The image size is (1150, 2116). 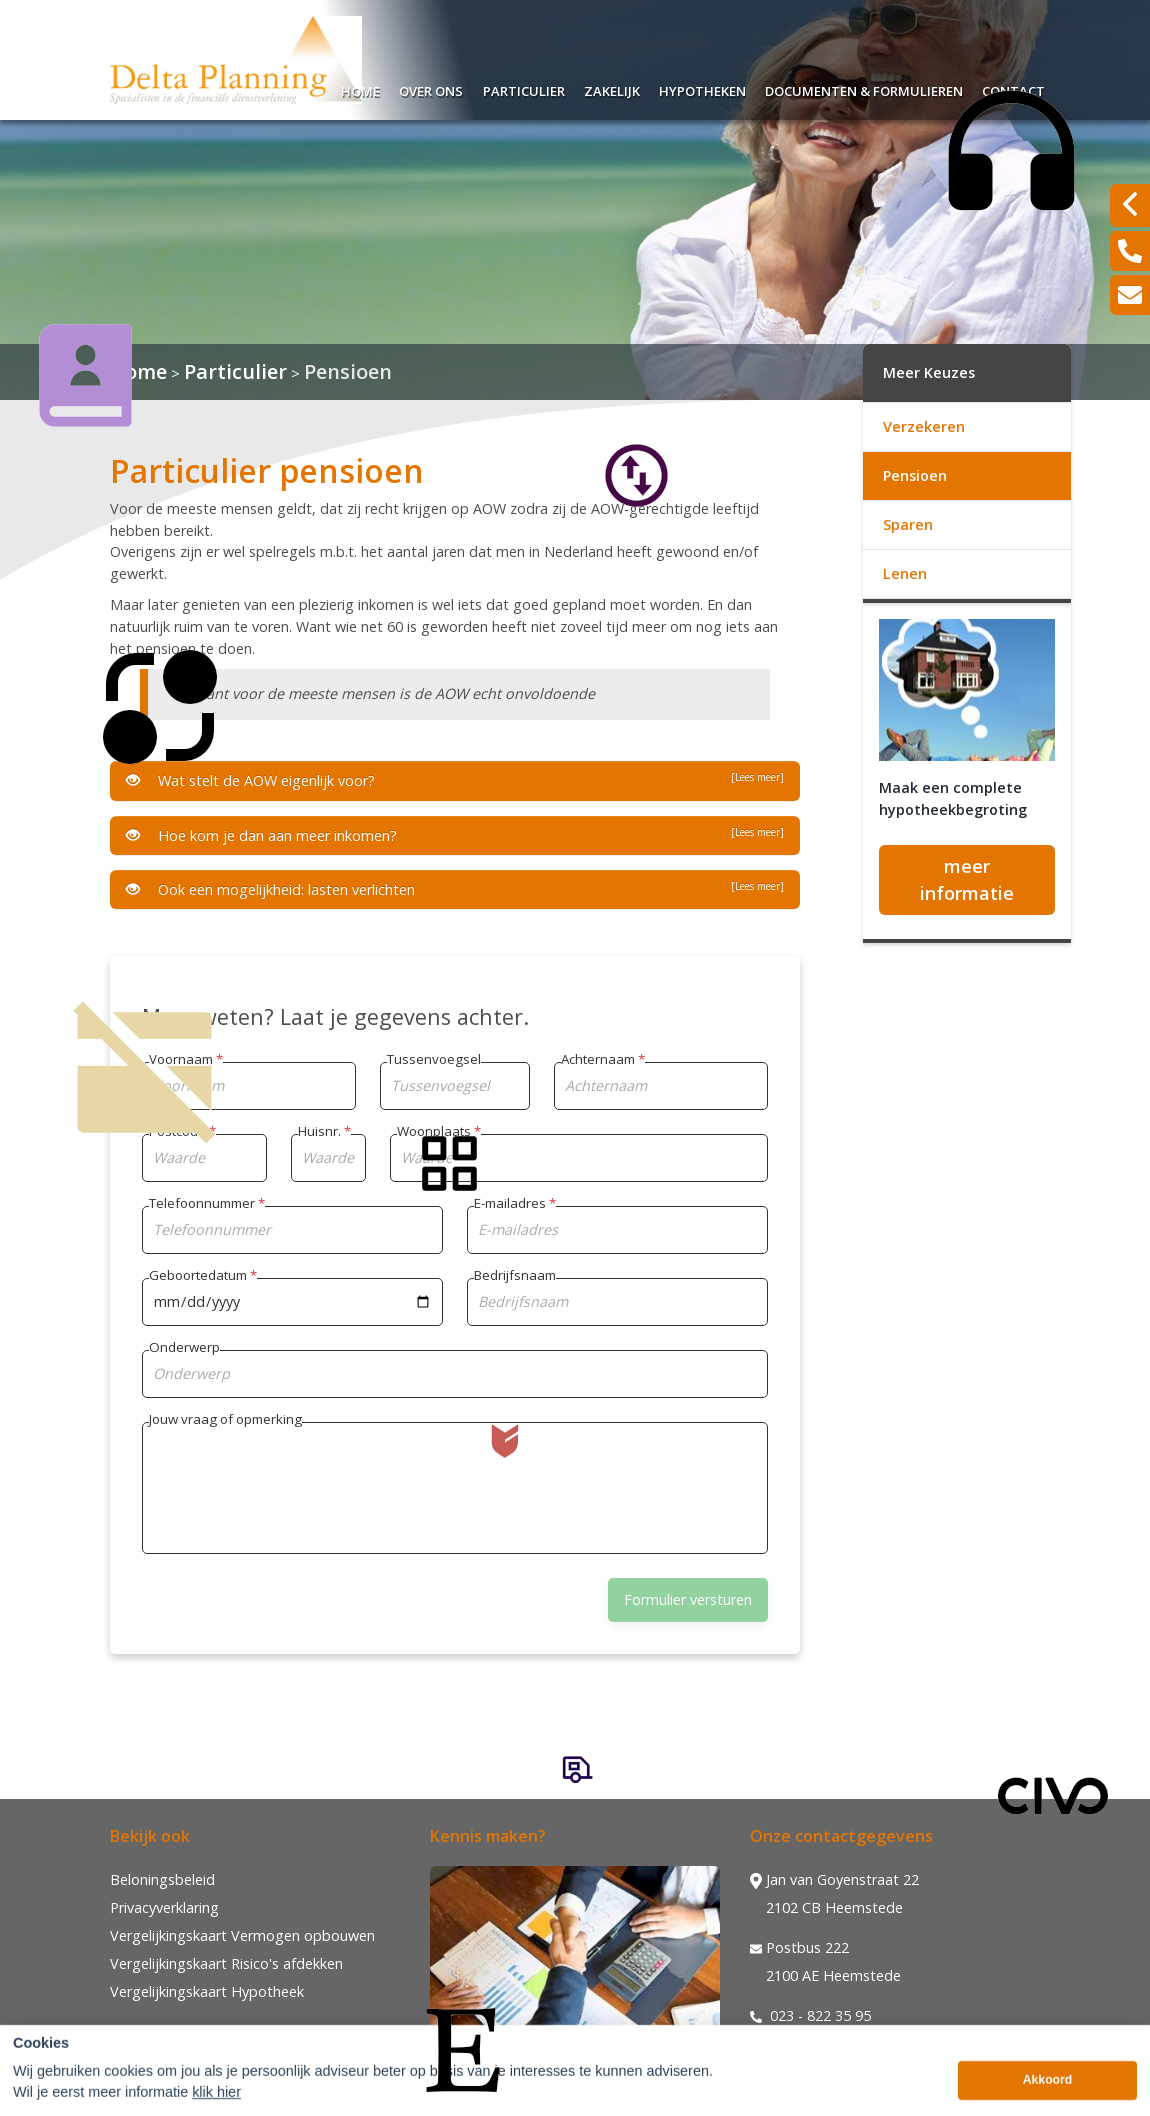 I want to click on open contacts or address book, so click(x=85, y=375).